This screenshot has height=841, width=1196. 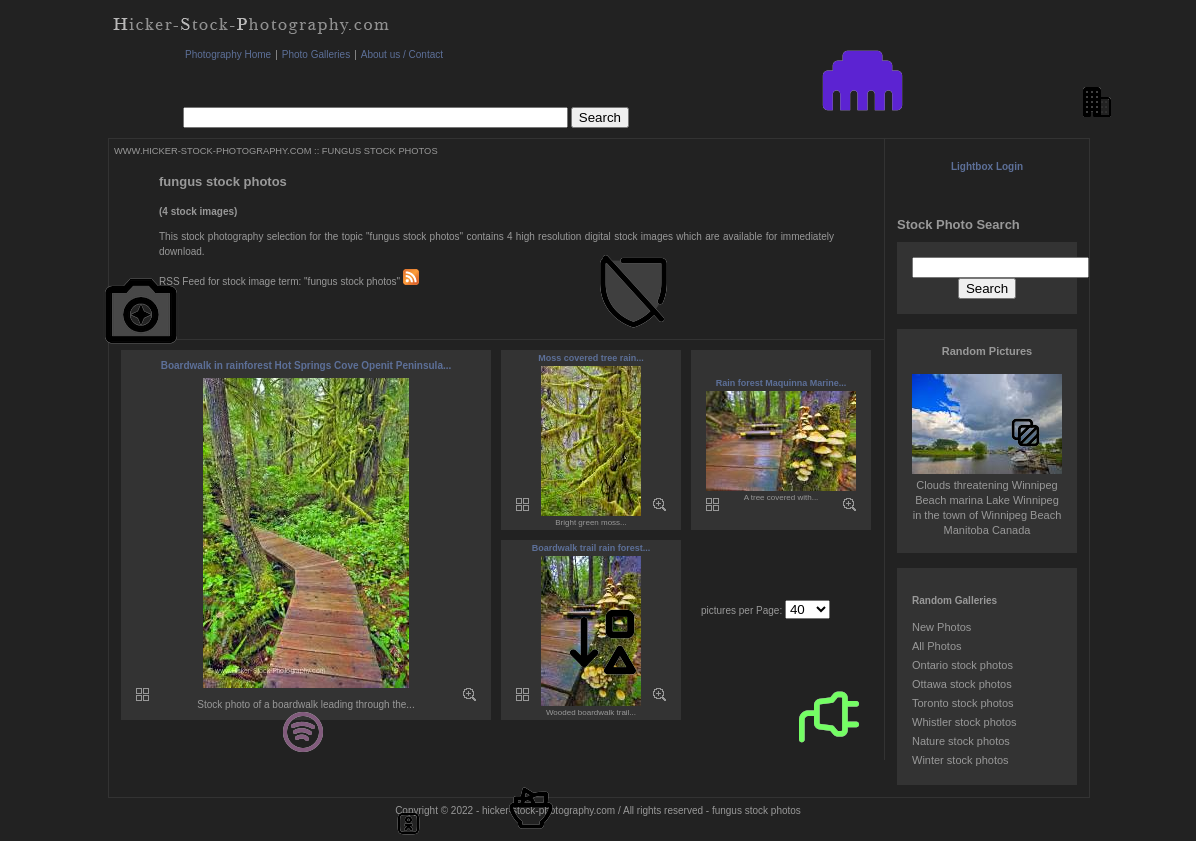 I want to click on view salad or healthy food options, so click(x=531, y=807).